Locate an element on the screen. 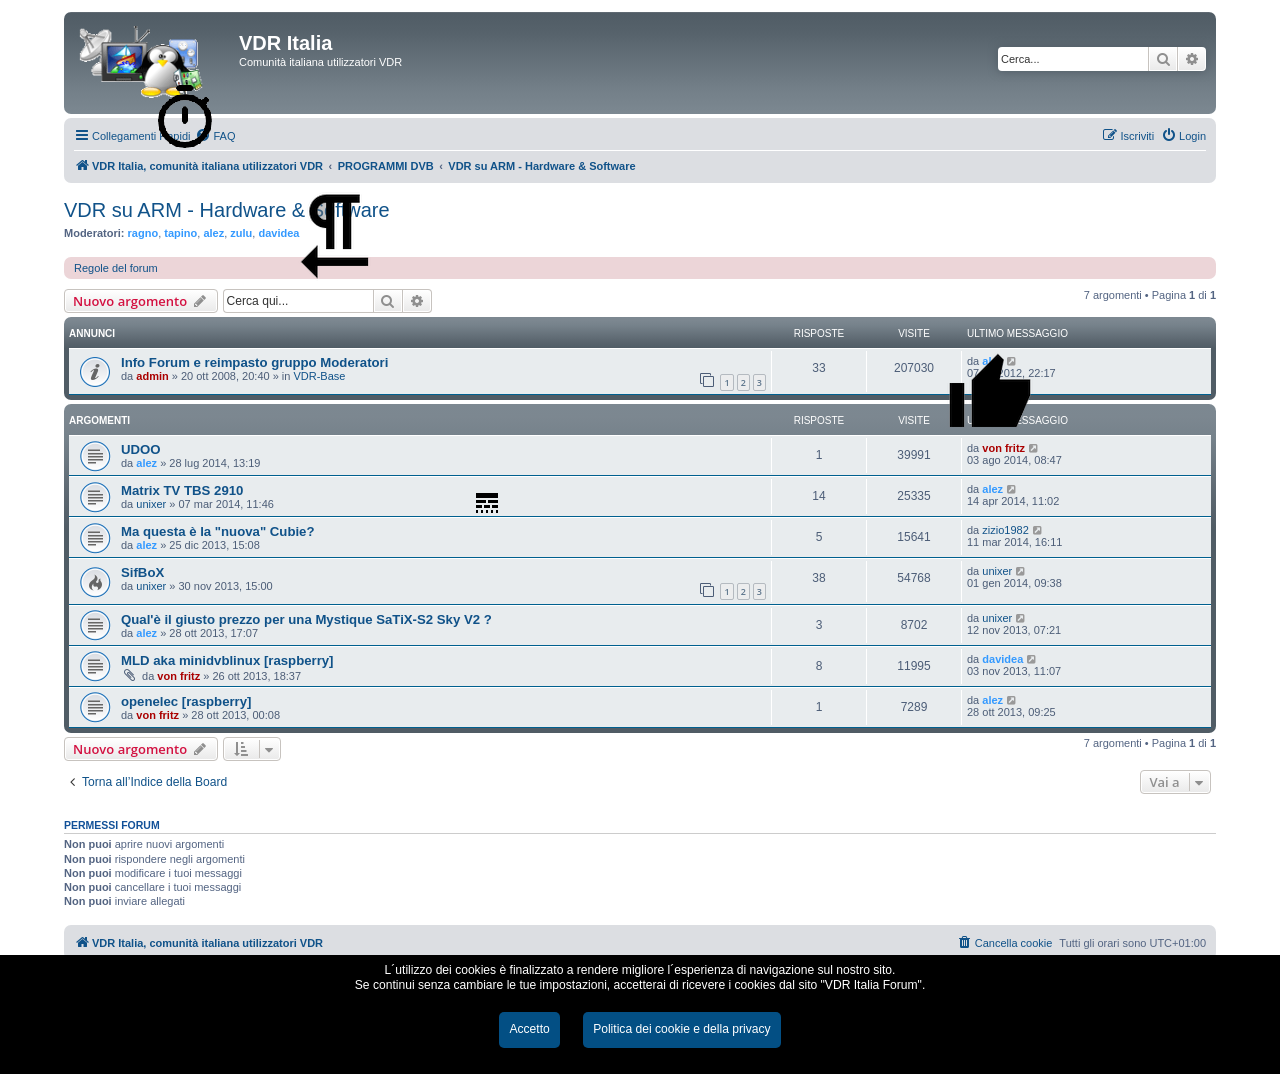 Image resolution: width=1280 pixels, height=1074 pixels. switch text direction to right-to-left is located at coordinates (334, 236).